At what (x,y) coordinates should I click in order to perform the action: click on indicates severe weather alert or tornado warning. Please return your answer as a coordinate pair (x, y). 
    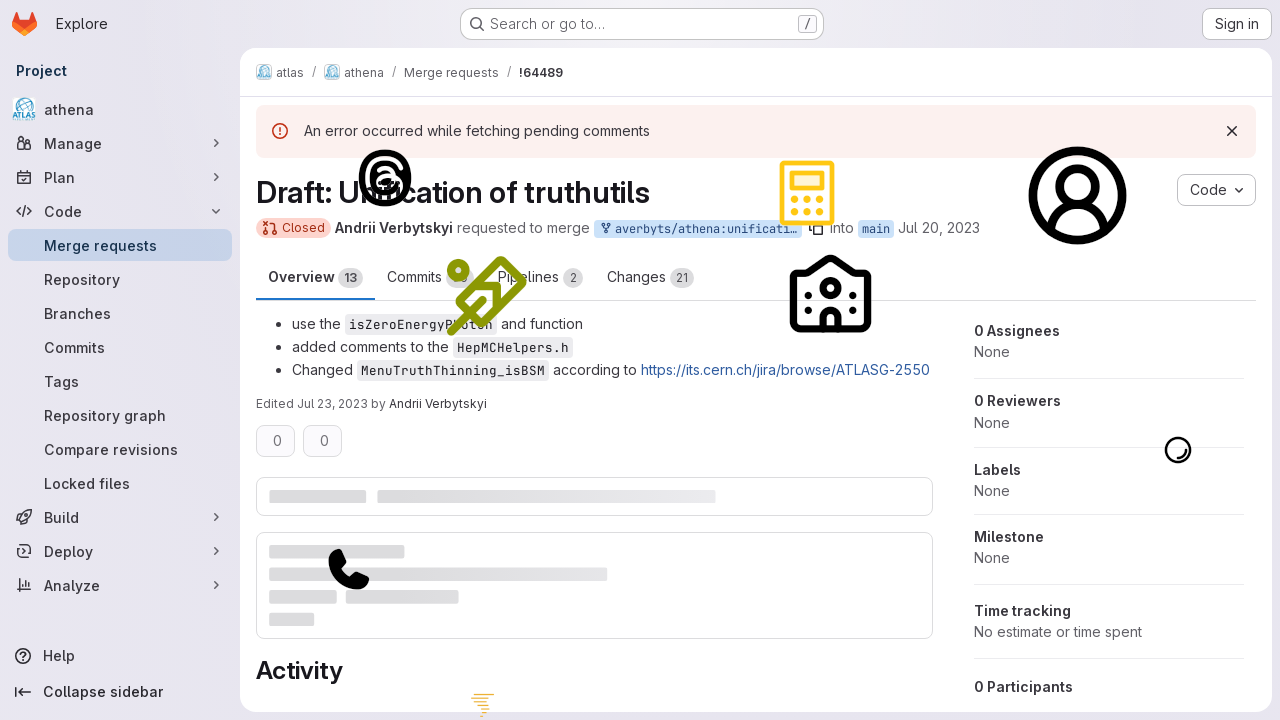
    Looking at the image, I should click on (482, 704).